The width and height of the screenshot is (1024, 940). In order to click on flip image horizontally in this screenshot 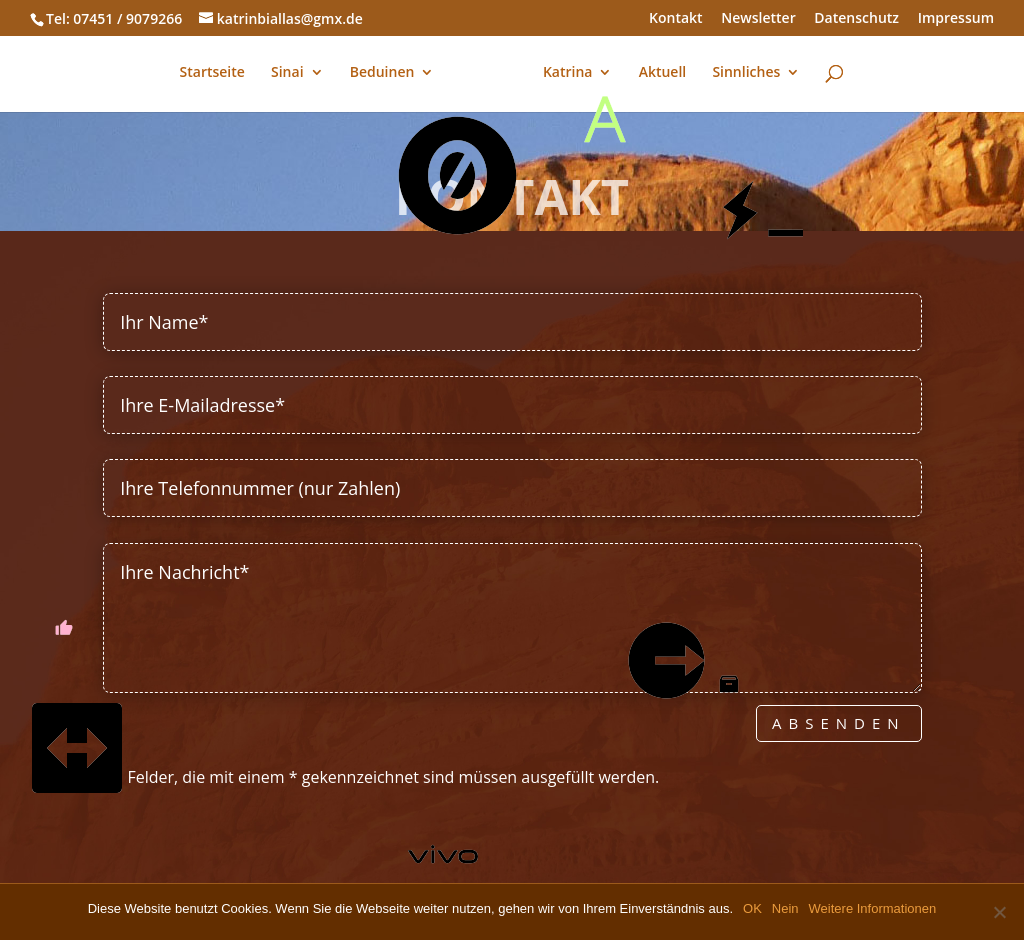, I will do `click(77, 748)`.